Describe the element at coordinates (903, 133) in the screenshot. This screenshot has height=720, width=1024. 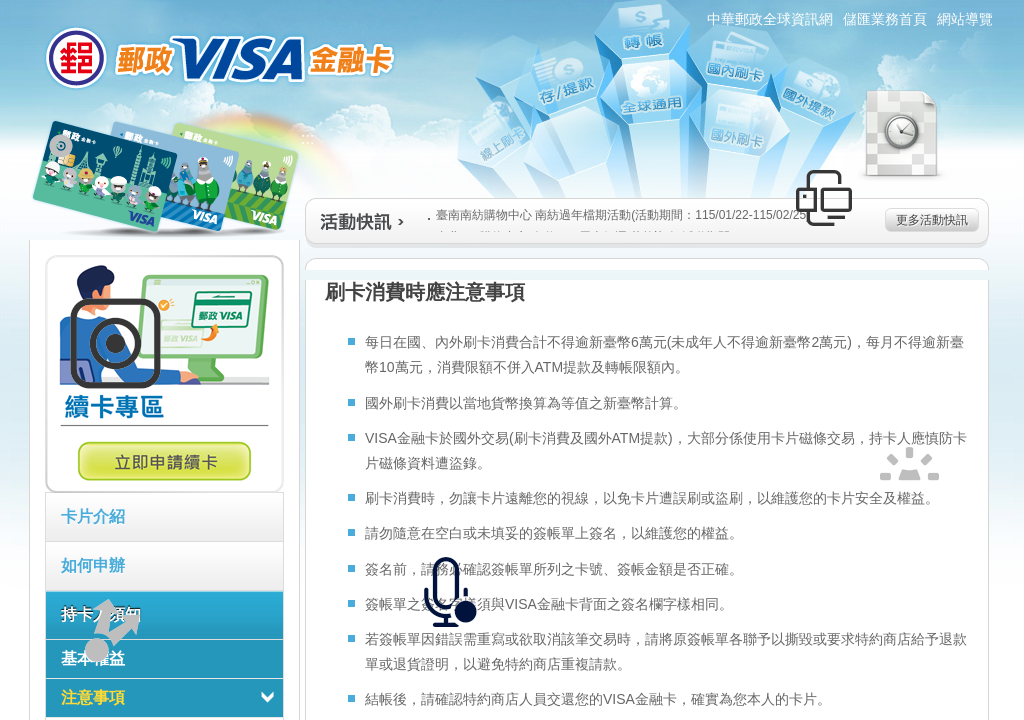
I see `image is currently loading` at that location.